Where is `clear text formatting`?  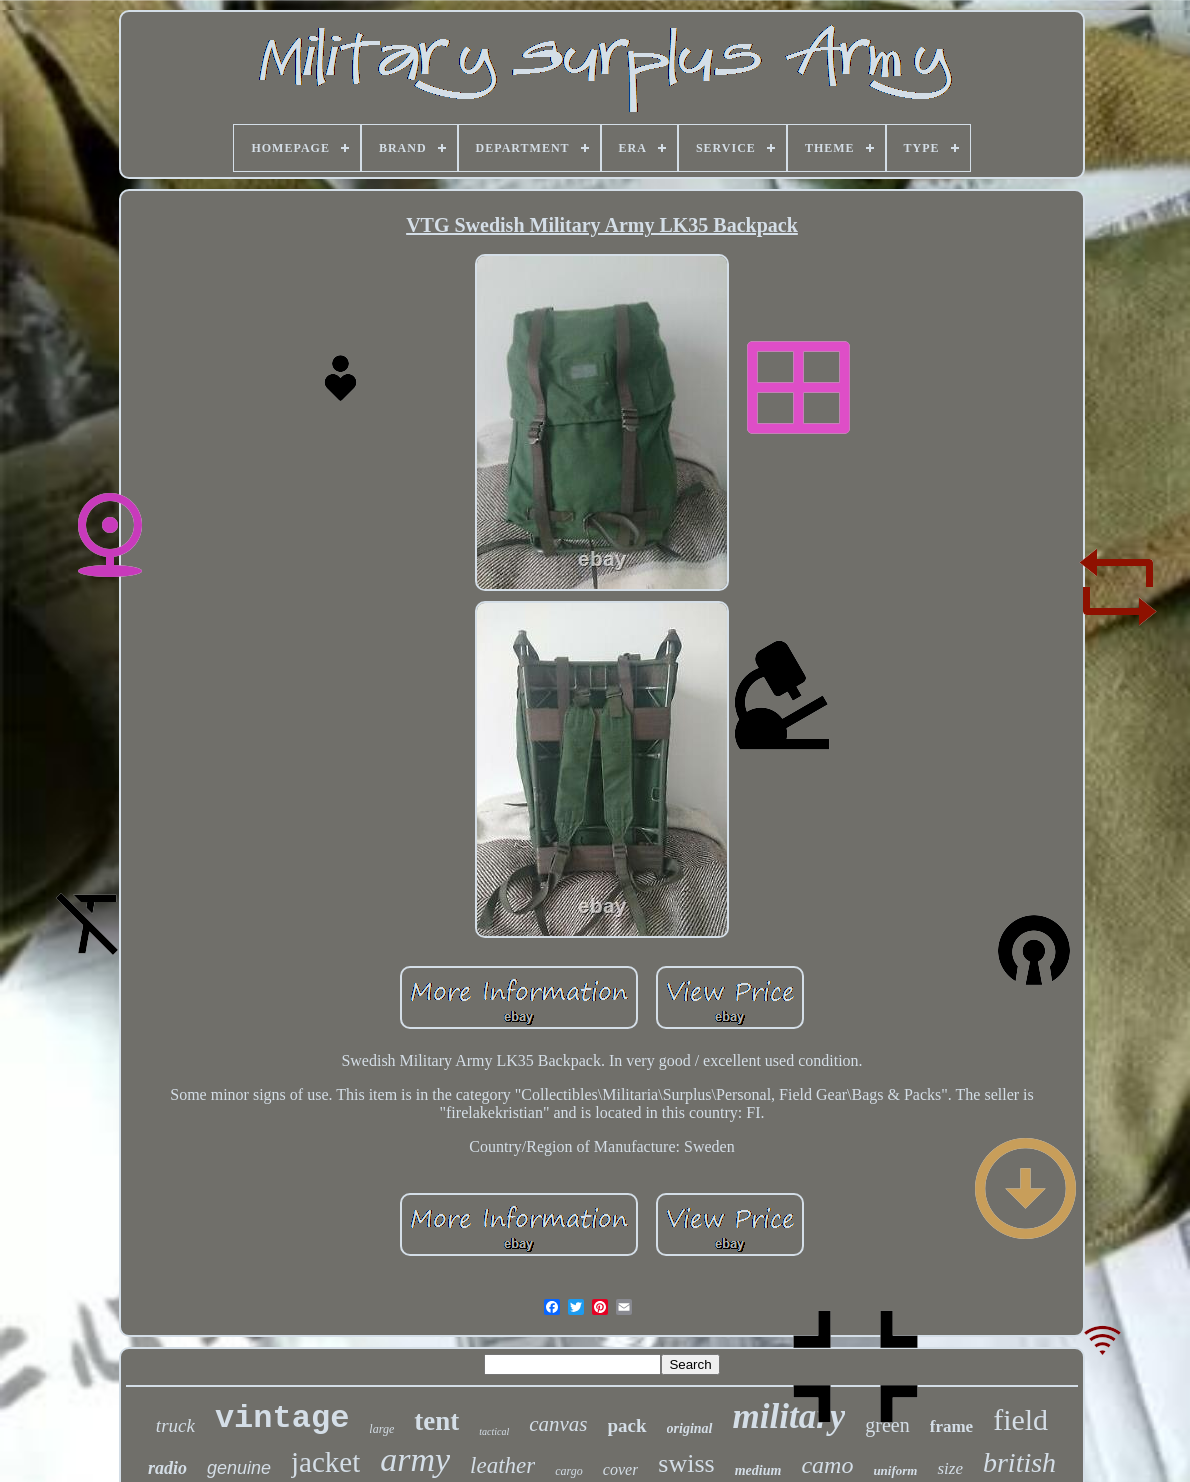
clear text formatting is located at coordinates (87, 924).